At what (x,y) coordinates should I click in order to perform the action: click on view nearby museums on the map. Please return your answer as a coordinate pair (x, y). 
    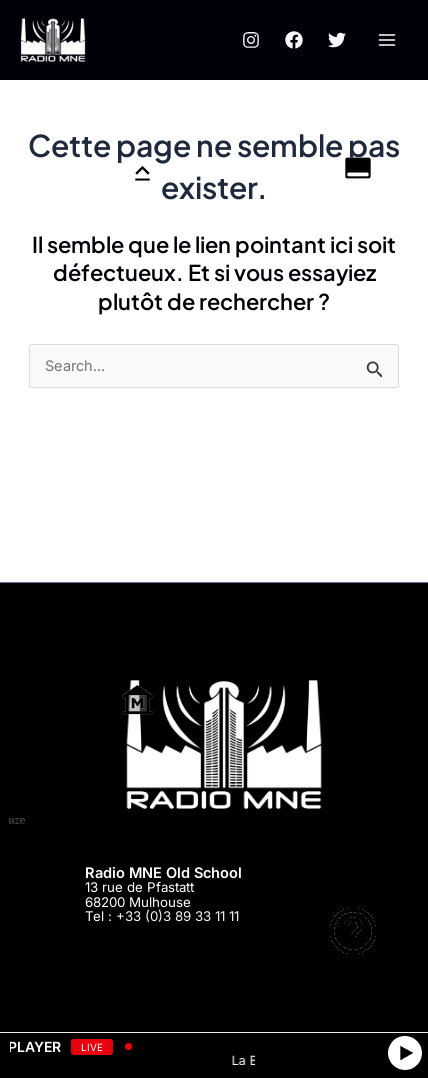
    Looking at the image, I should click on (137, 699).